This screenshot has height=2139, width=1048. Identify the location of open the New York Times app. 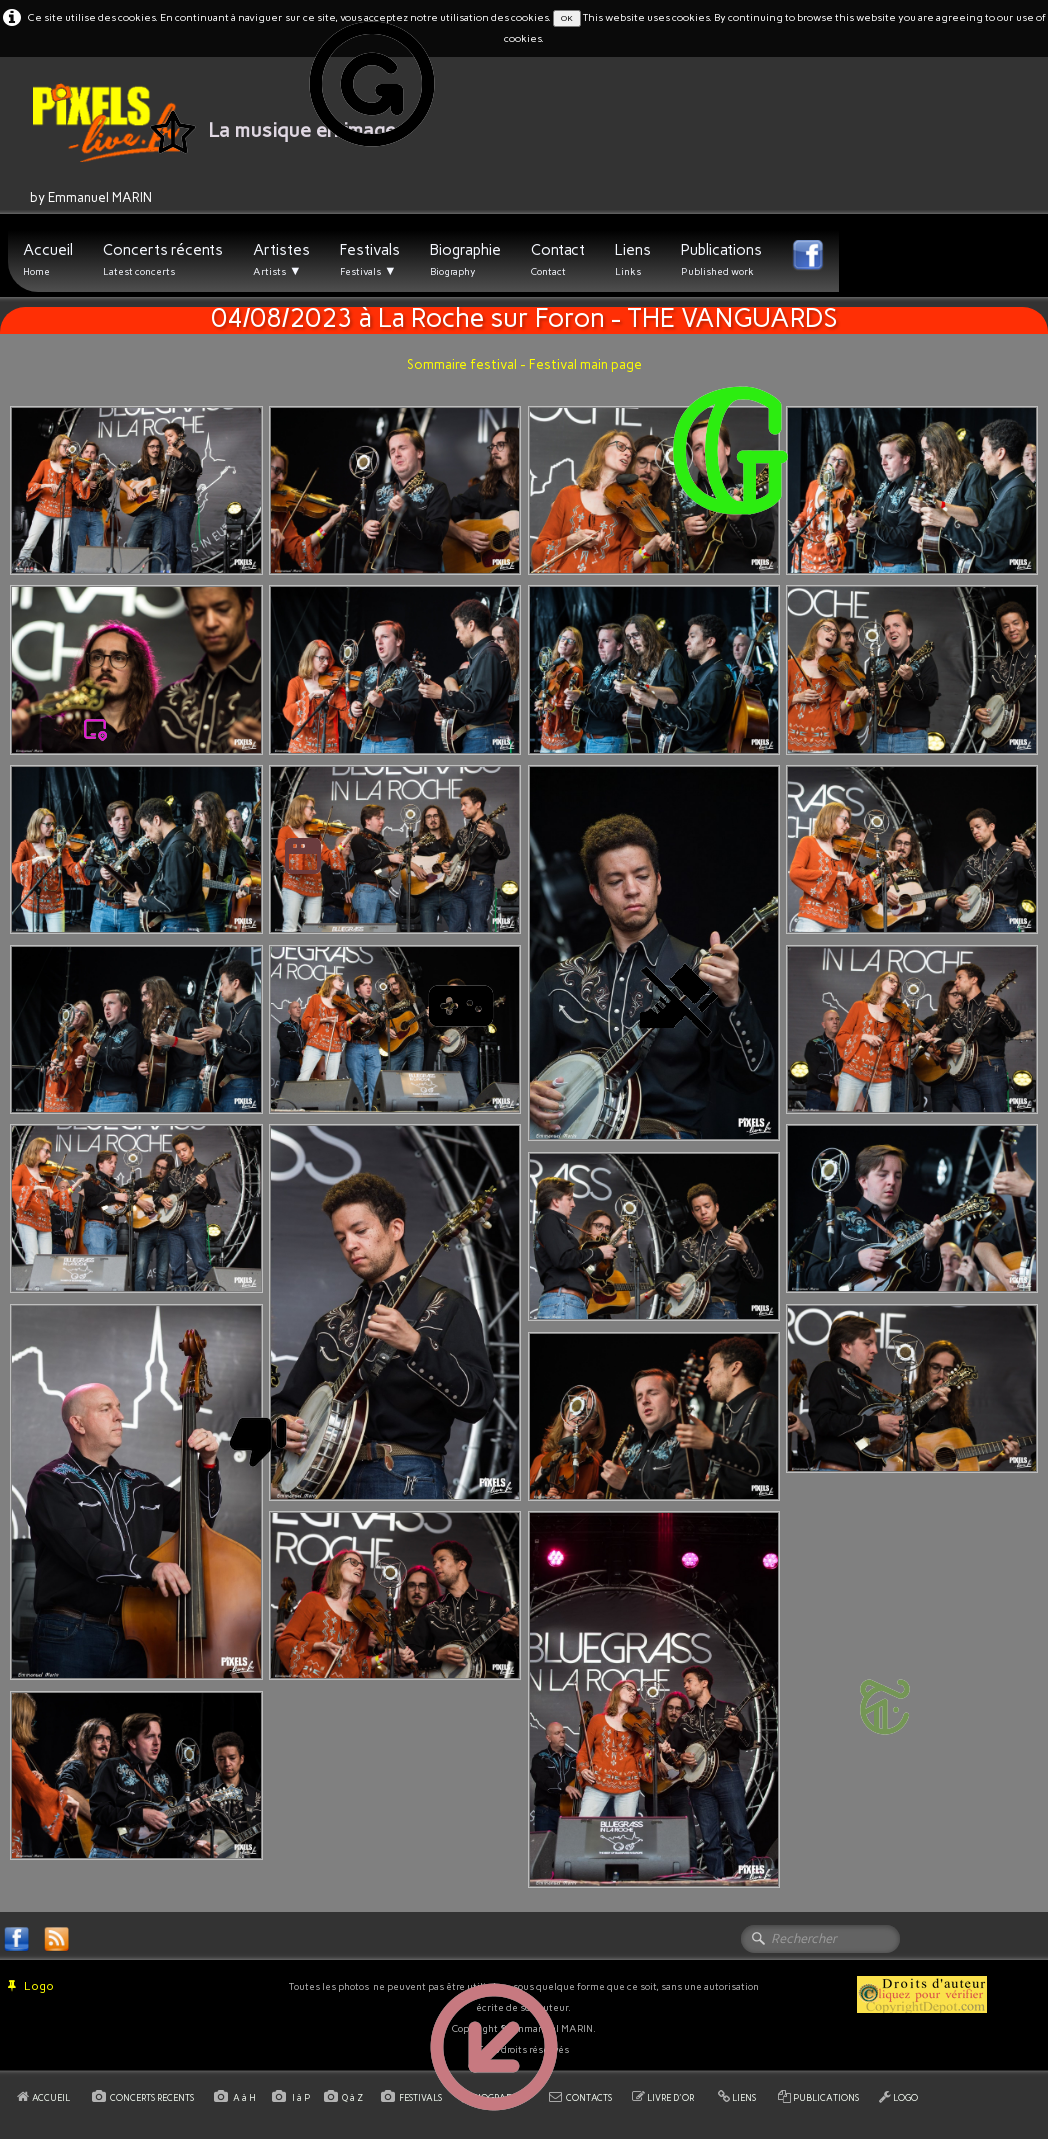
(885, 1707).